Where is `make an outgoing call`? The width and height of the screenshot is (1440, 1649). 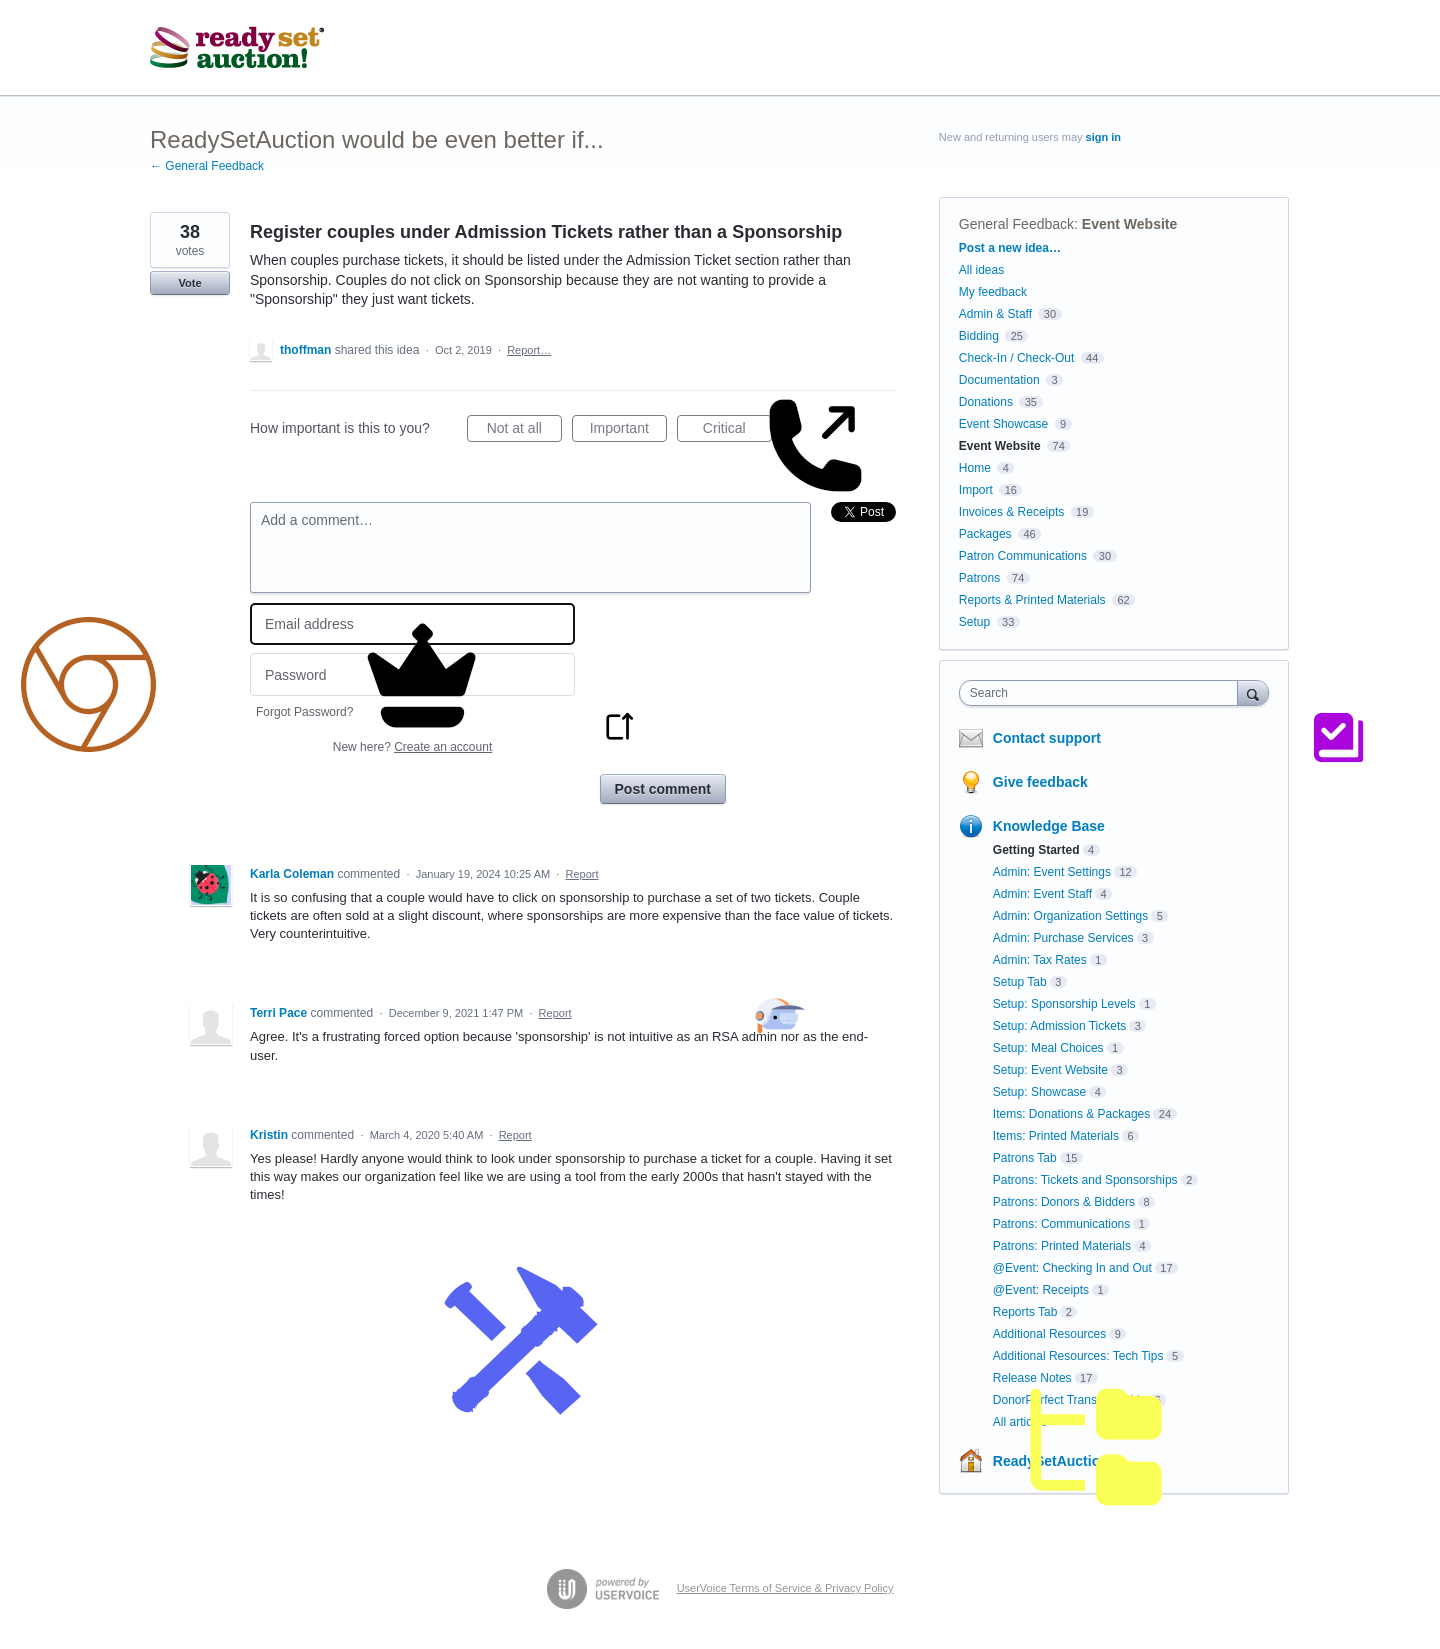 make an outgoing call is located at coordinates (815, 445).